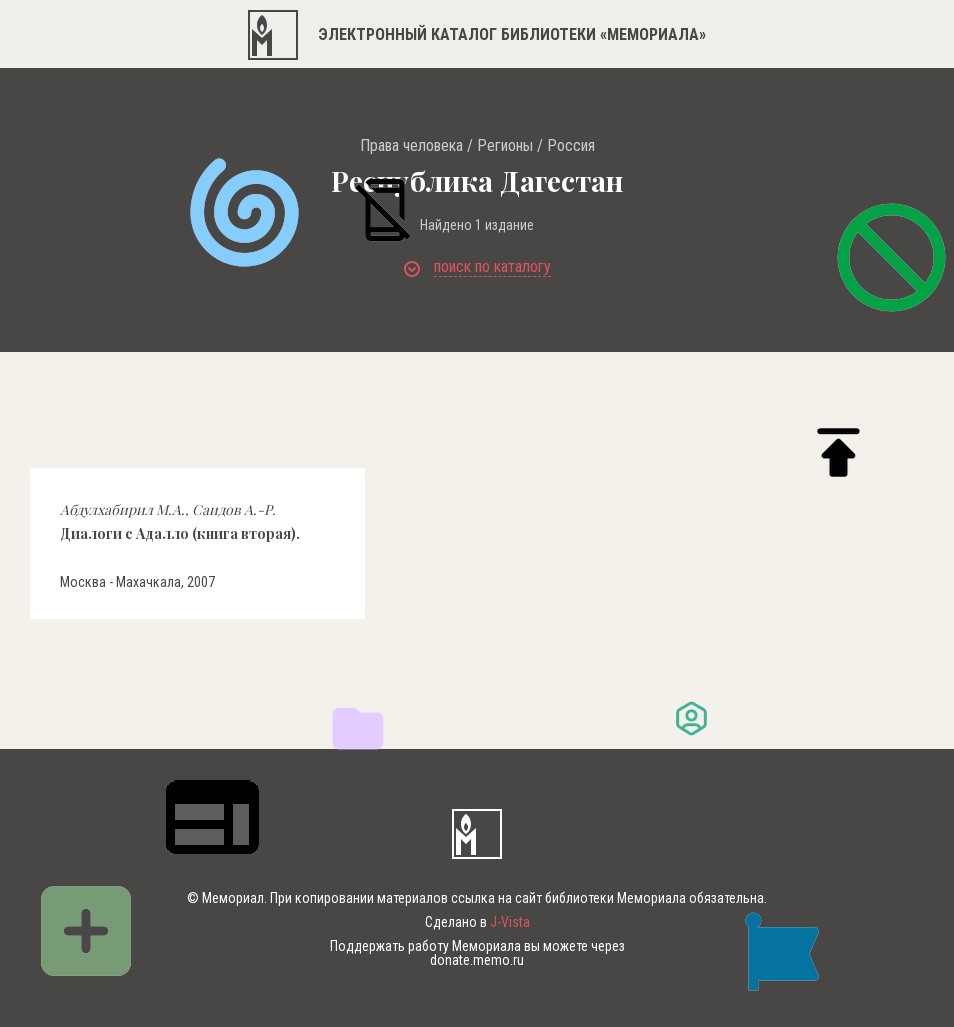 The width and height of the screenshot is (954, 1027). I want to click on no cell phone signal or service, so click(385, 210).